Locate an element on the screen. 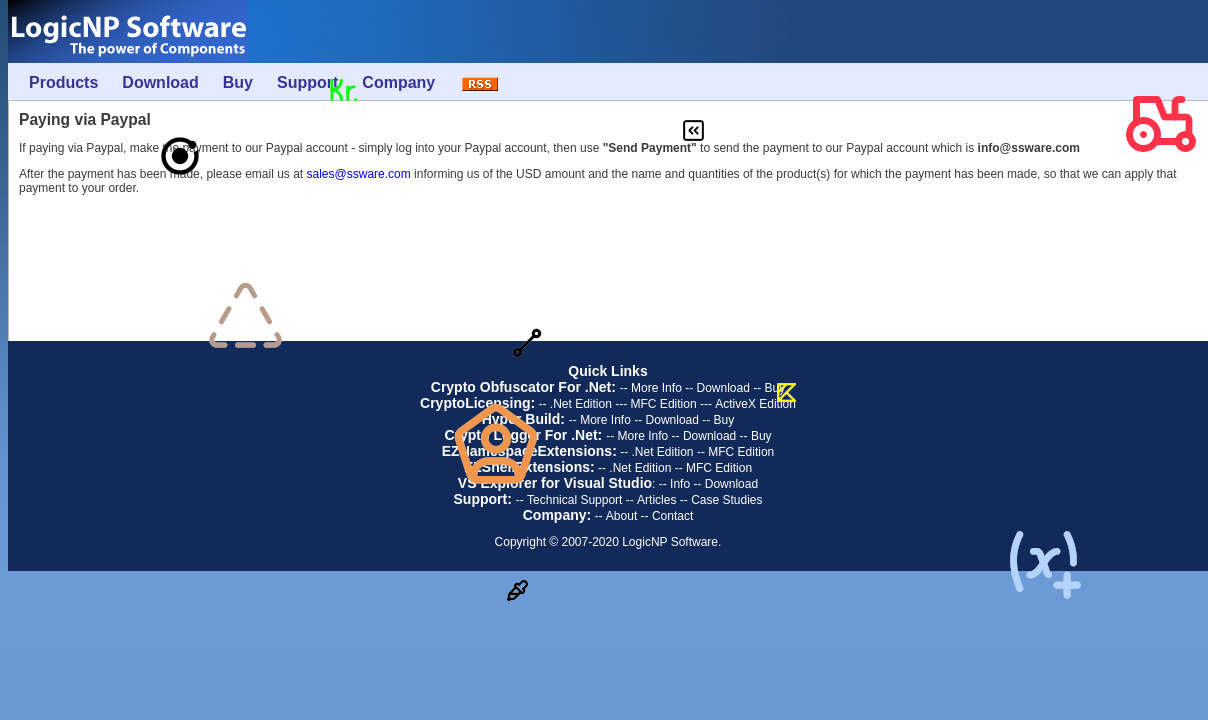 The width and height of the screenshot is (1208, 720). indicates danish krone currency is located at coordinates (343, 90).